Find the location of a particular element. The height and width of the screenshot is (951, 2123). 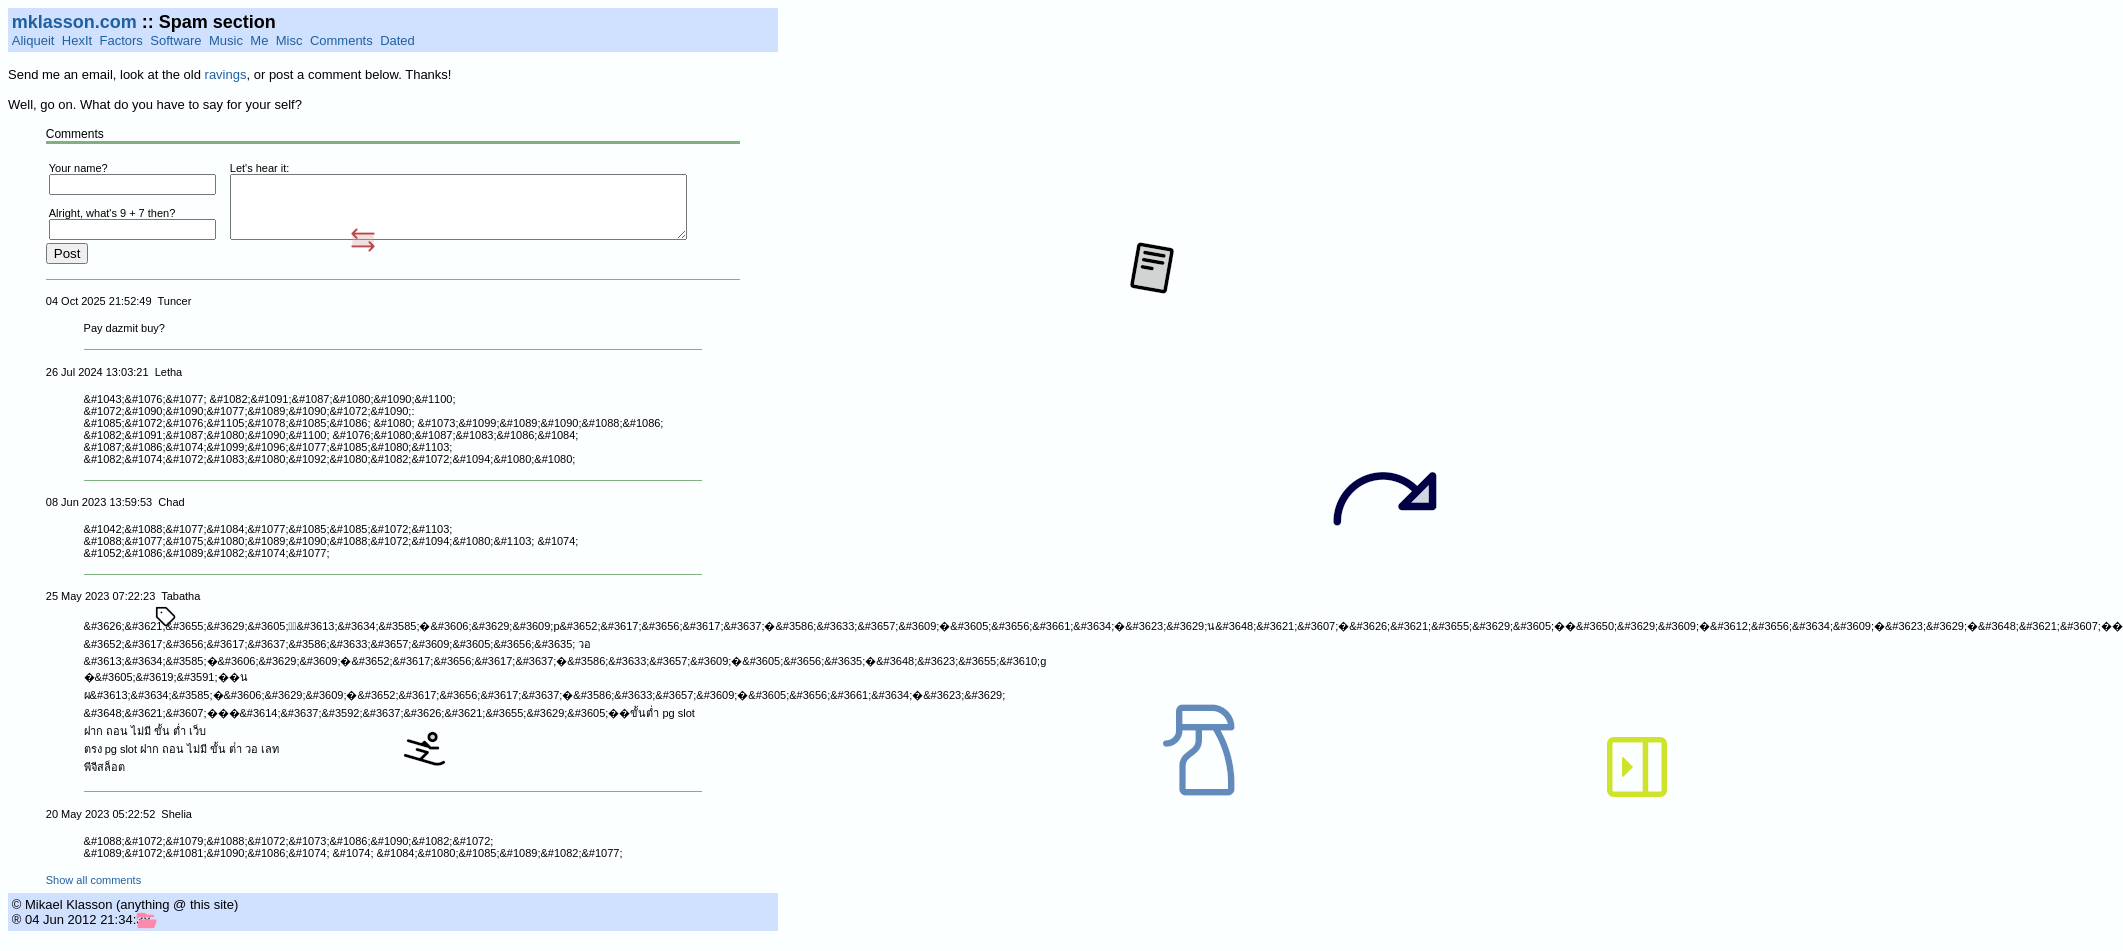

access skiing or winter sports activities is located at coordinates (424, 749).